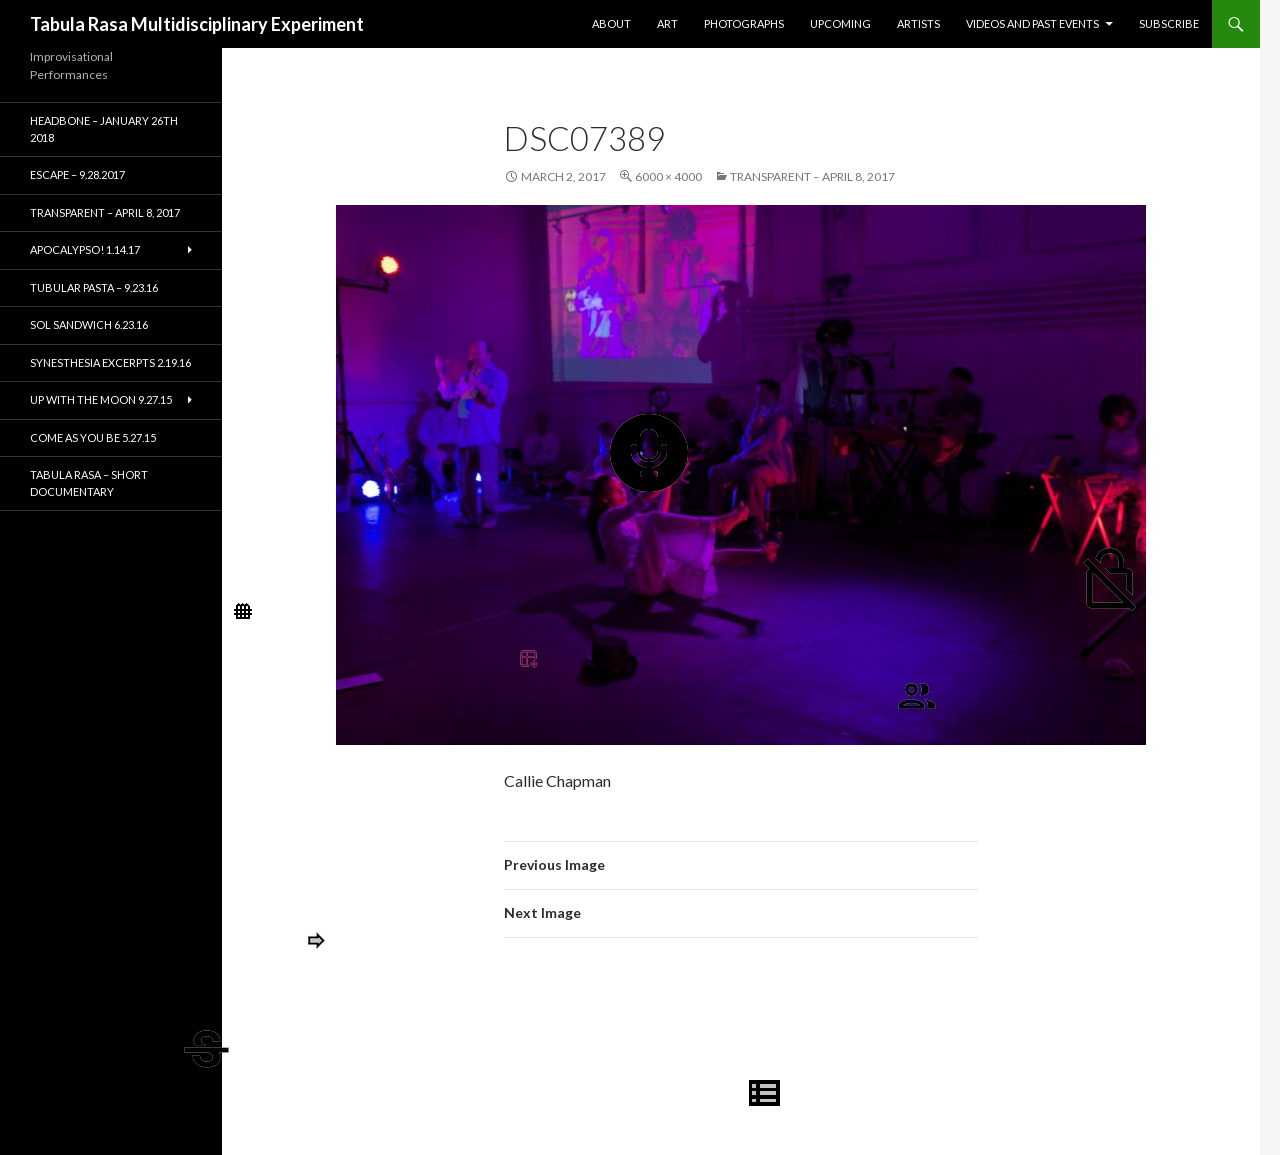  What do you see at coordinates (649, 453) in the screenshot?
I see `tap to start voice recording` at bounding box center [649, 453].